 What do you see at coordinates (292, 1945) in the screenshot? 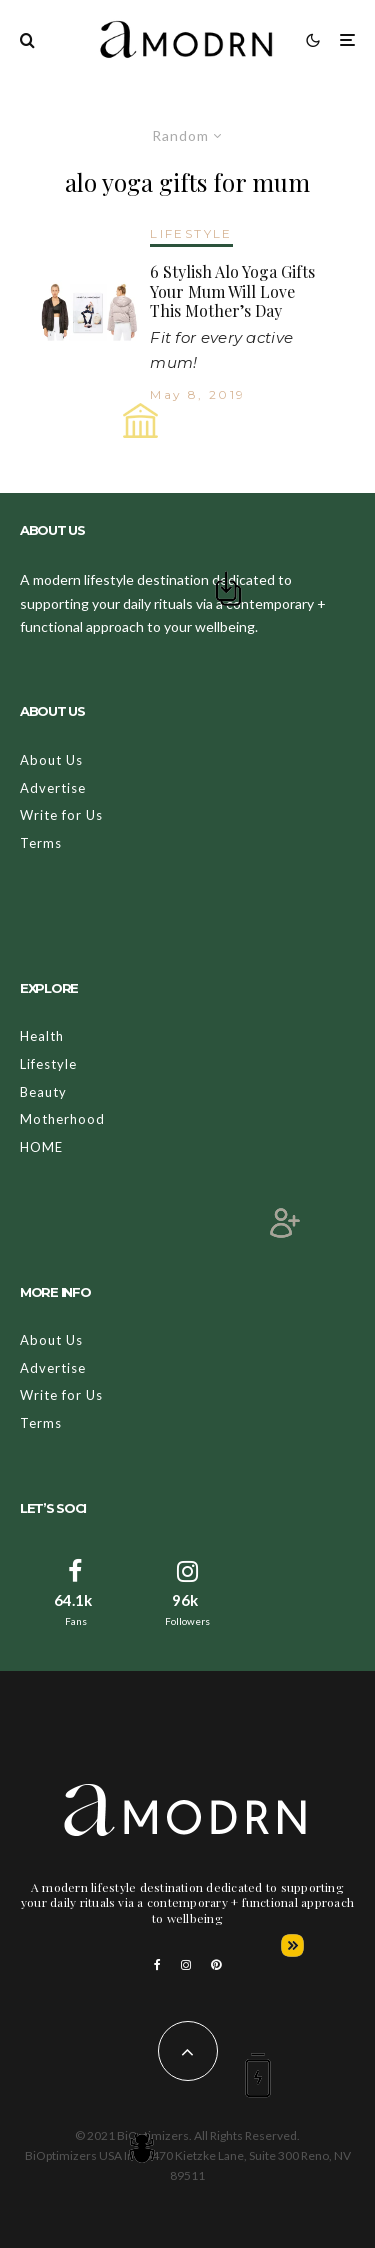
I see `skip forward or advance to next item` at bounding box center [292, 1945].